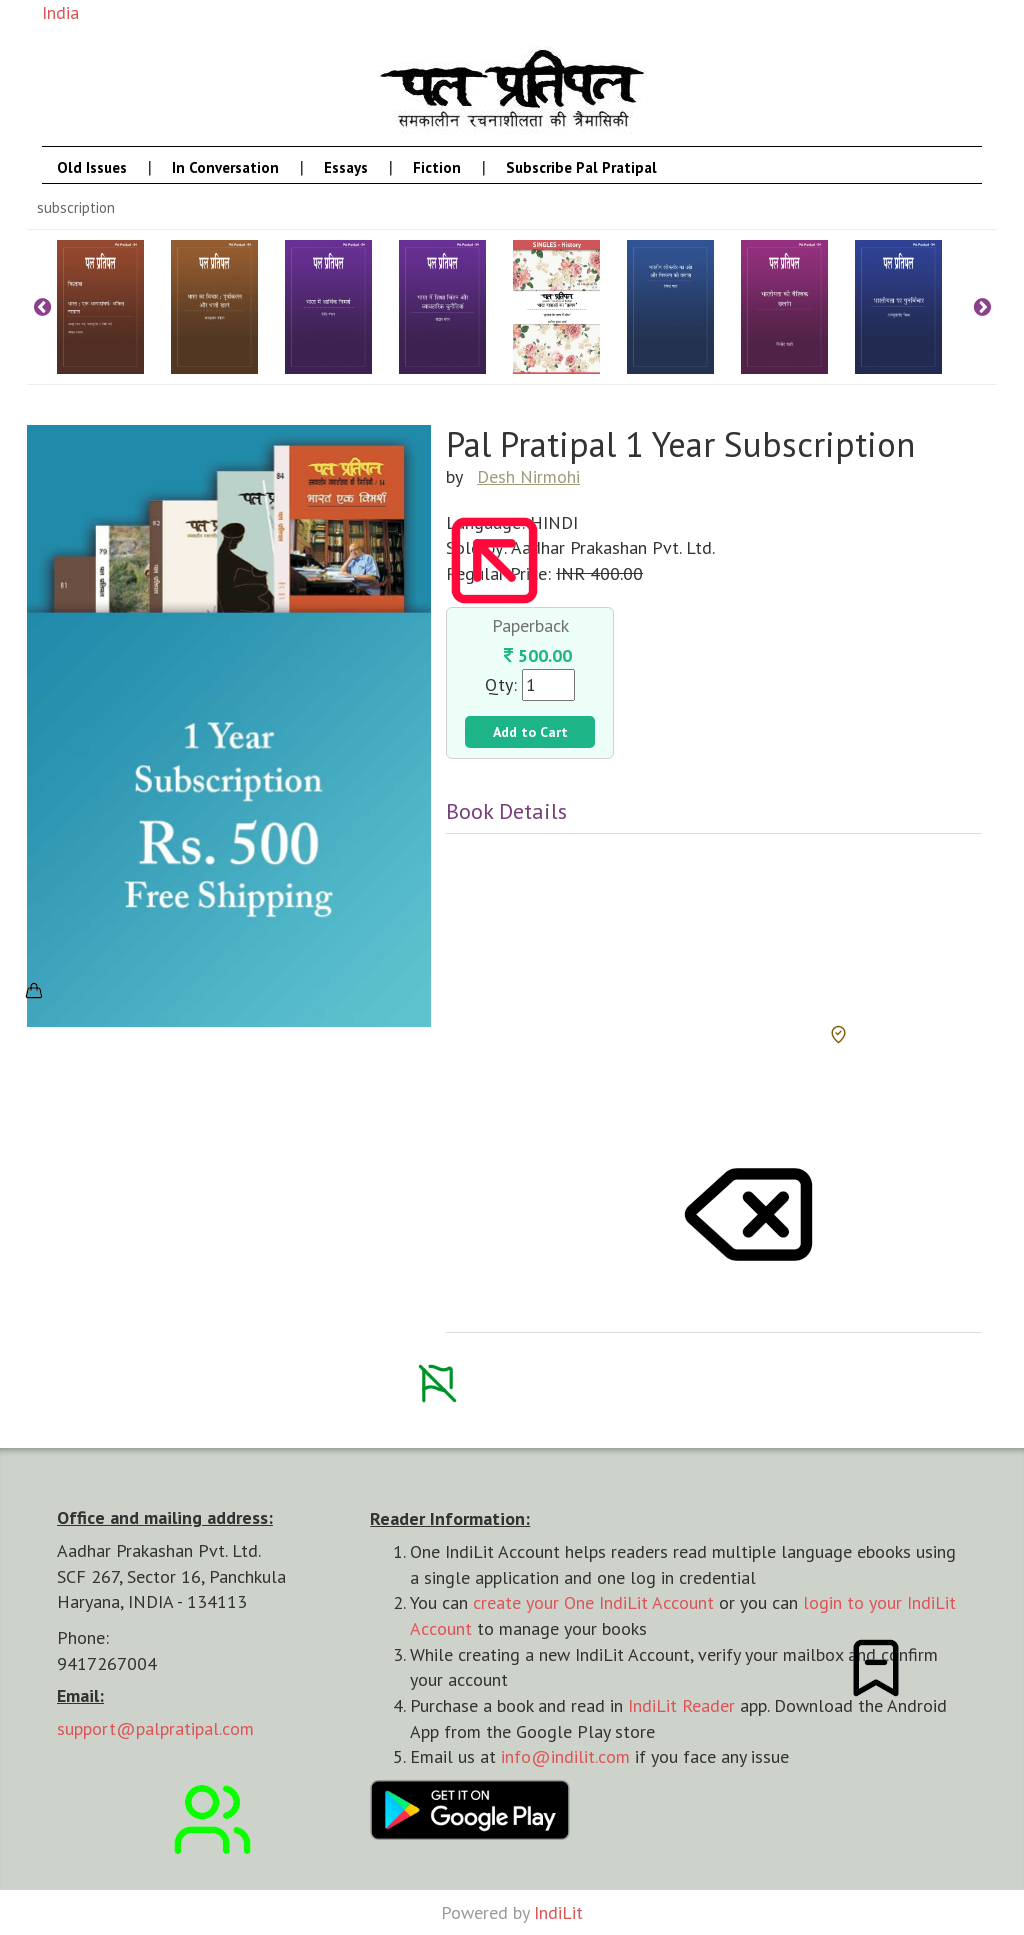  Describe the element at coordinates (437, 1383) in the screenshot. I see `remove flag or marker` at that location.